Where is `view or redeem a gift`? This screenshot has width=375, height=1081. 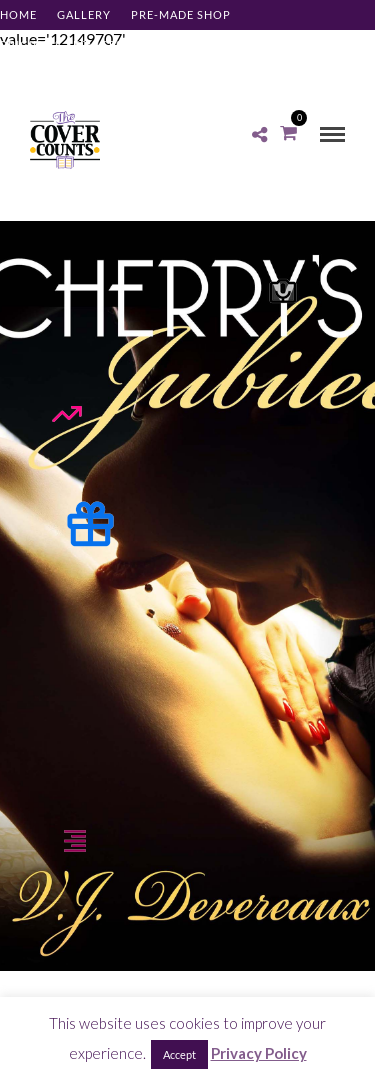
view or redeem a gift is located at coordinates (90, 526).